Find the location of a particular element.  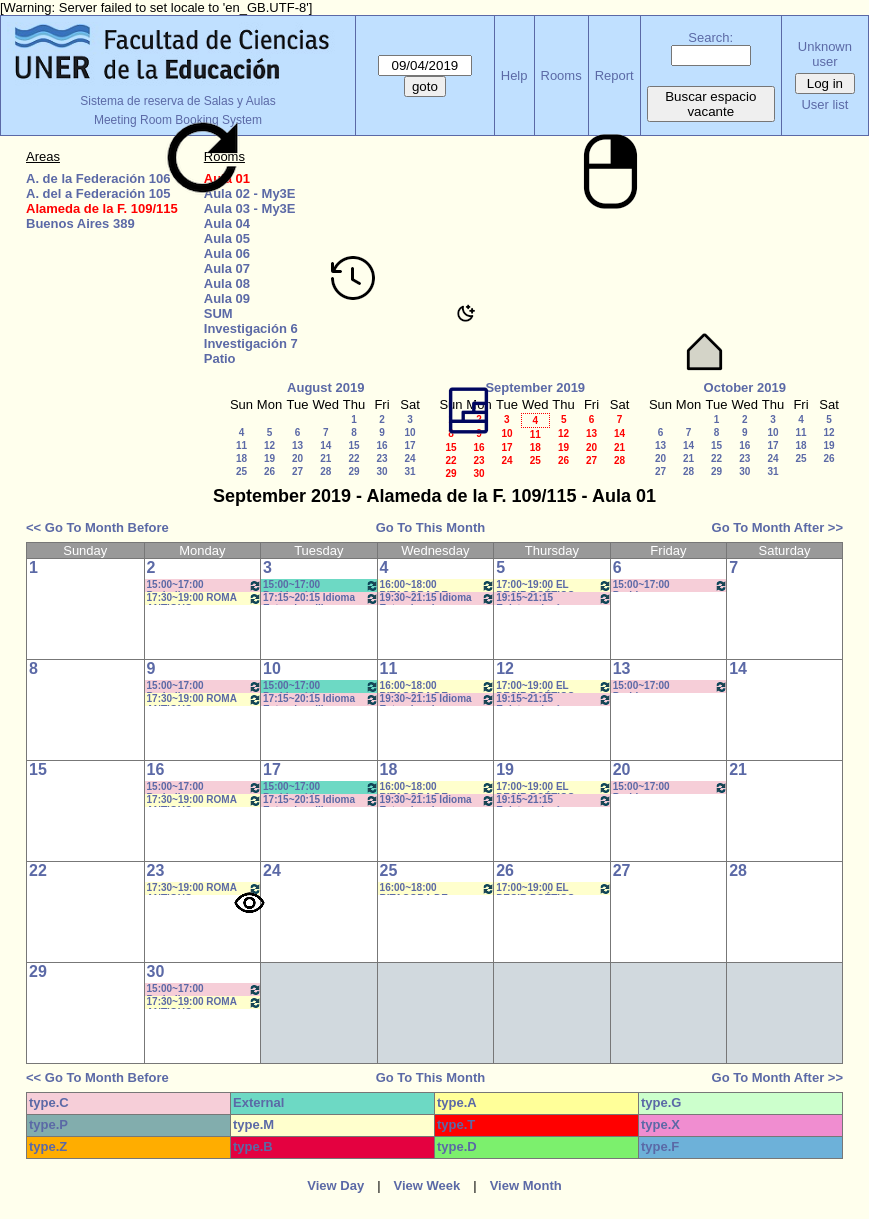

refresh or reload the current page is located at coordinates (202, 157).